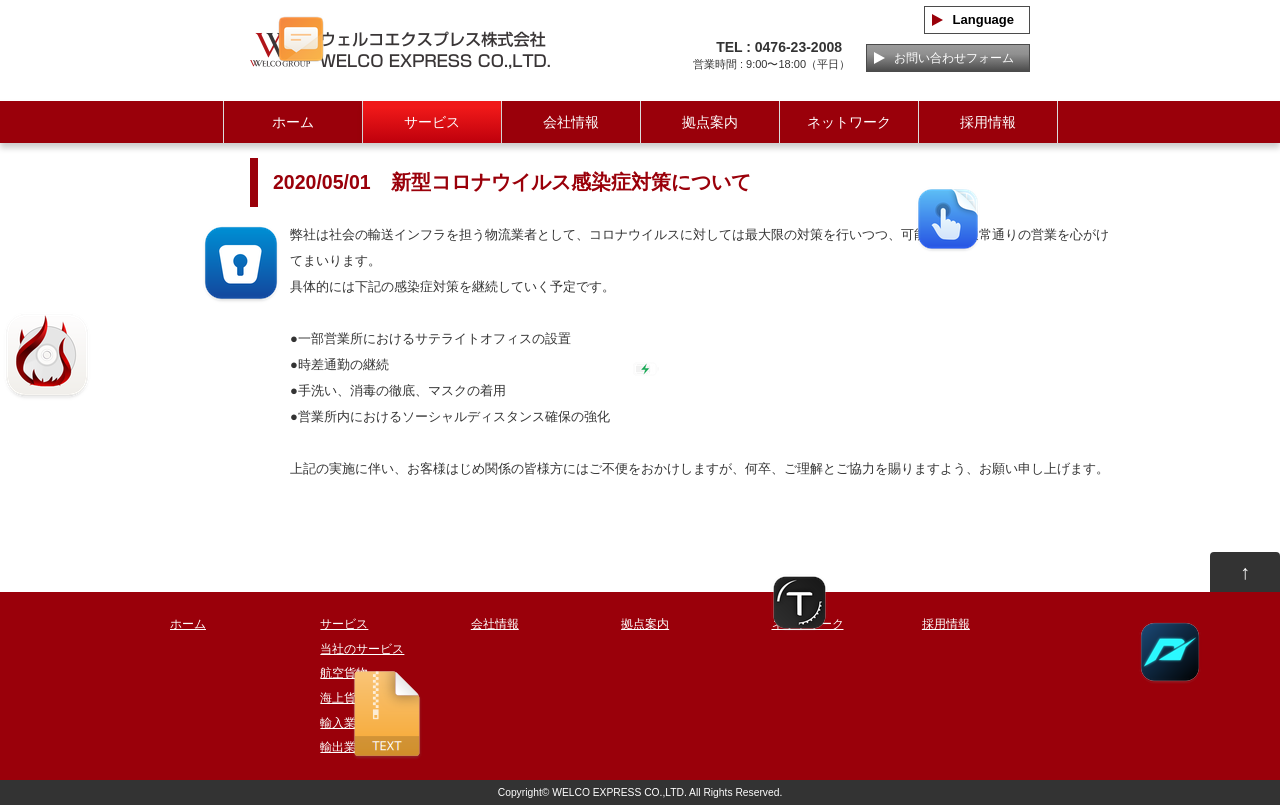 The height and width of the screenshot is (805, 1280). I want to click on compressed archive file type indicator, so click(387, 715).